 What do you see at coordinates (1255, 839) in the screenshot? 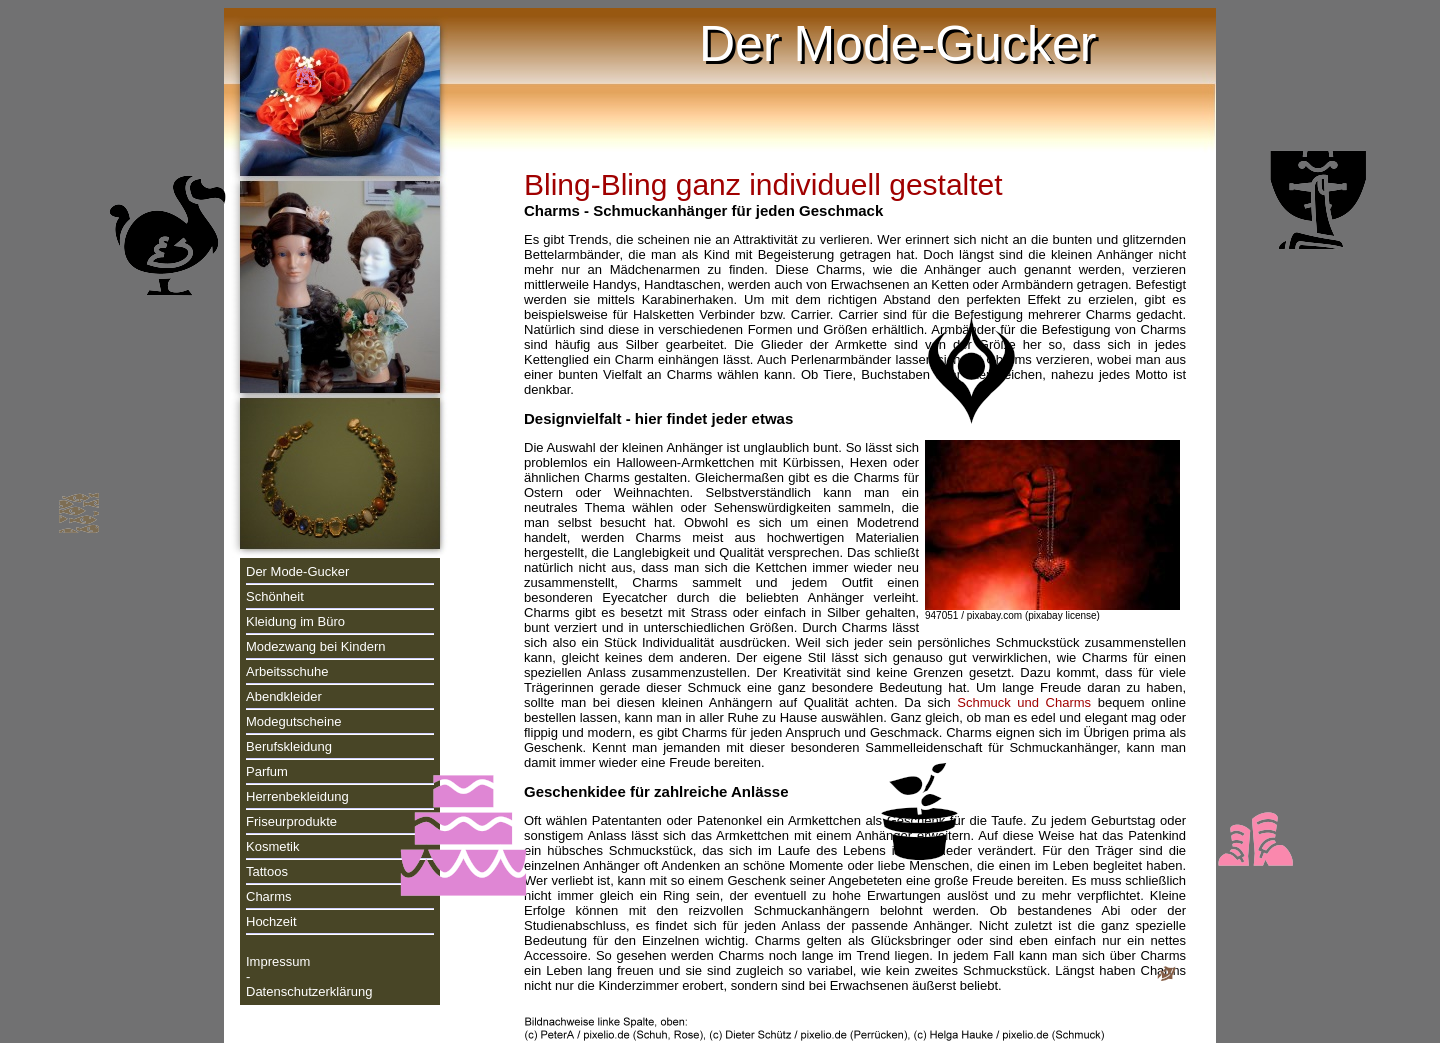
I see `equip footwear to your character` at bounding box center [1255, 839].